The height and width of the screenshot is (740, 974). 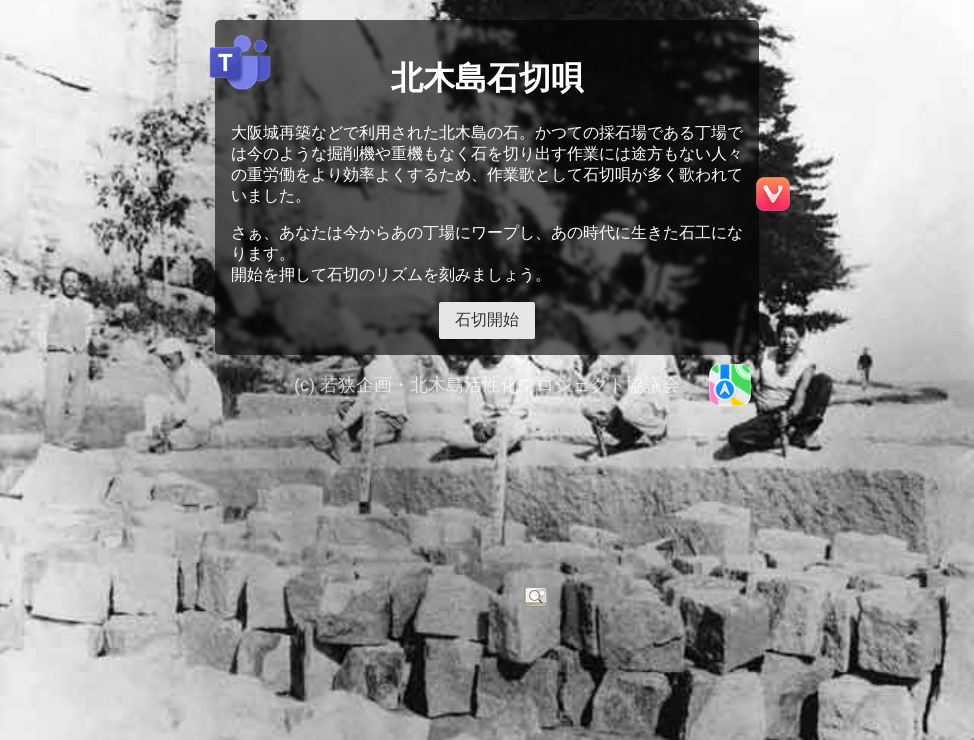 I want to click on open eye of mate image viewer, so click(x=536, y=597).